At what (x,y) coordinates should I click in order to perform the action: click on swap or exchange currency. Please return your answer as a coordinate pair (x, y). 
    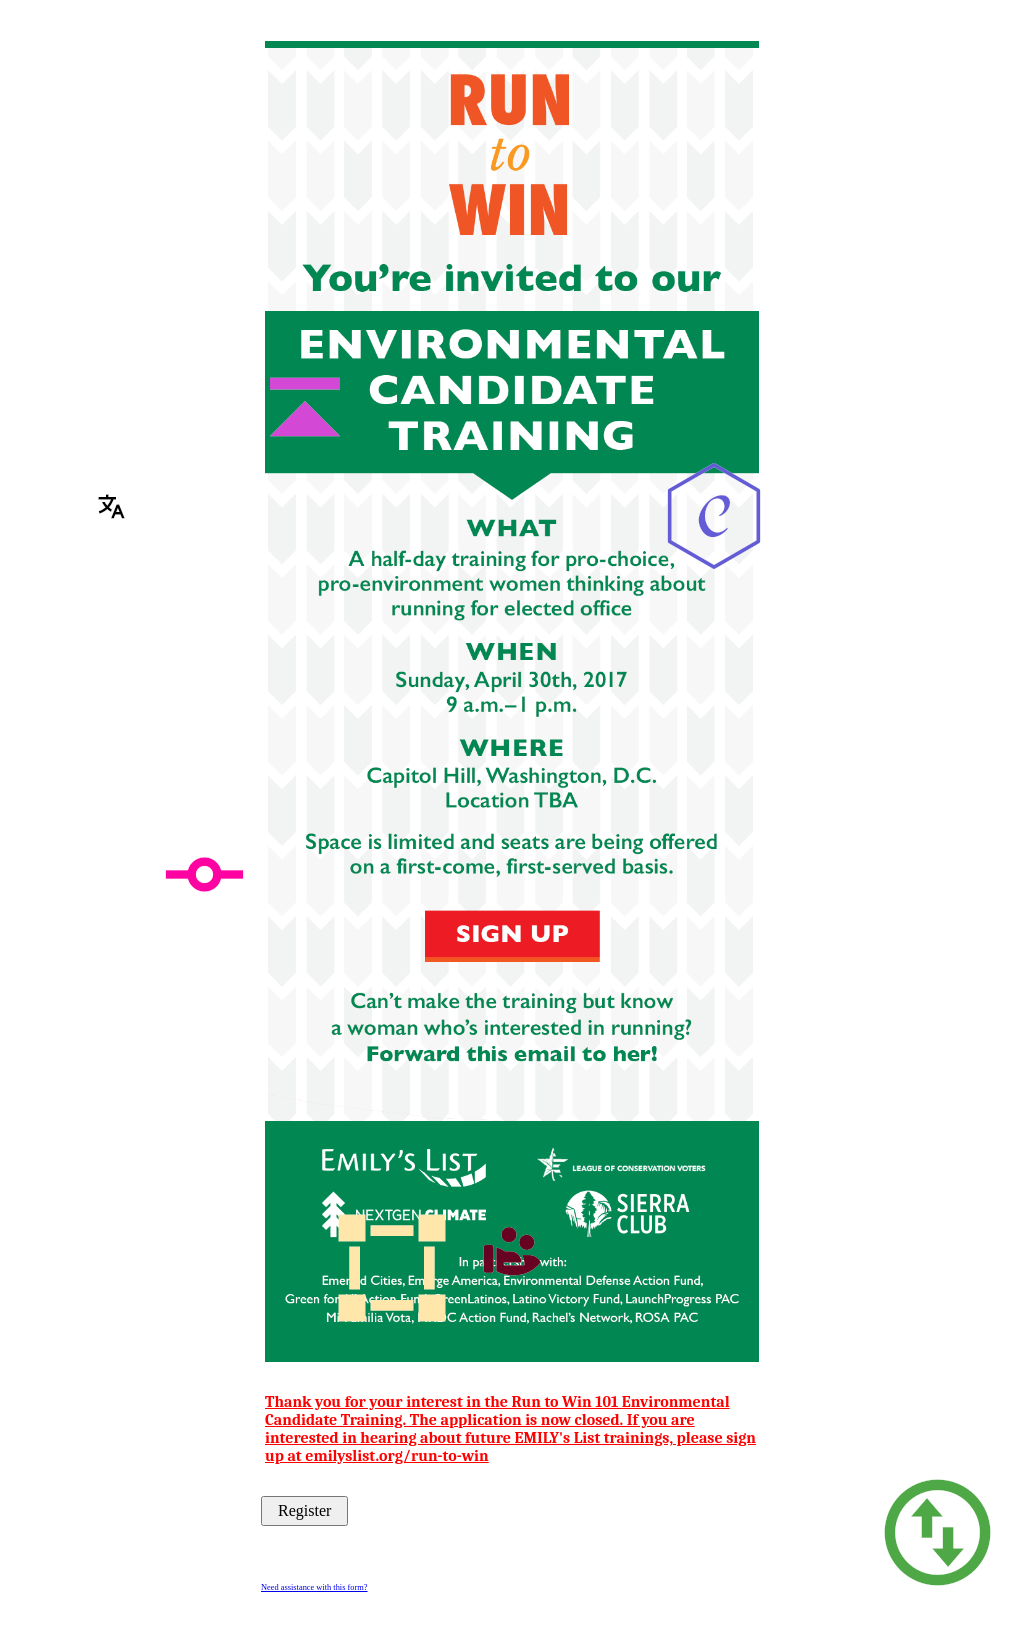
    Looking at the image, I should click on (937, 1532).